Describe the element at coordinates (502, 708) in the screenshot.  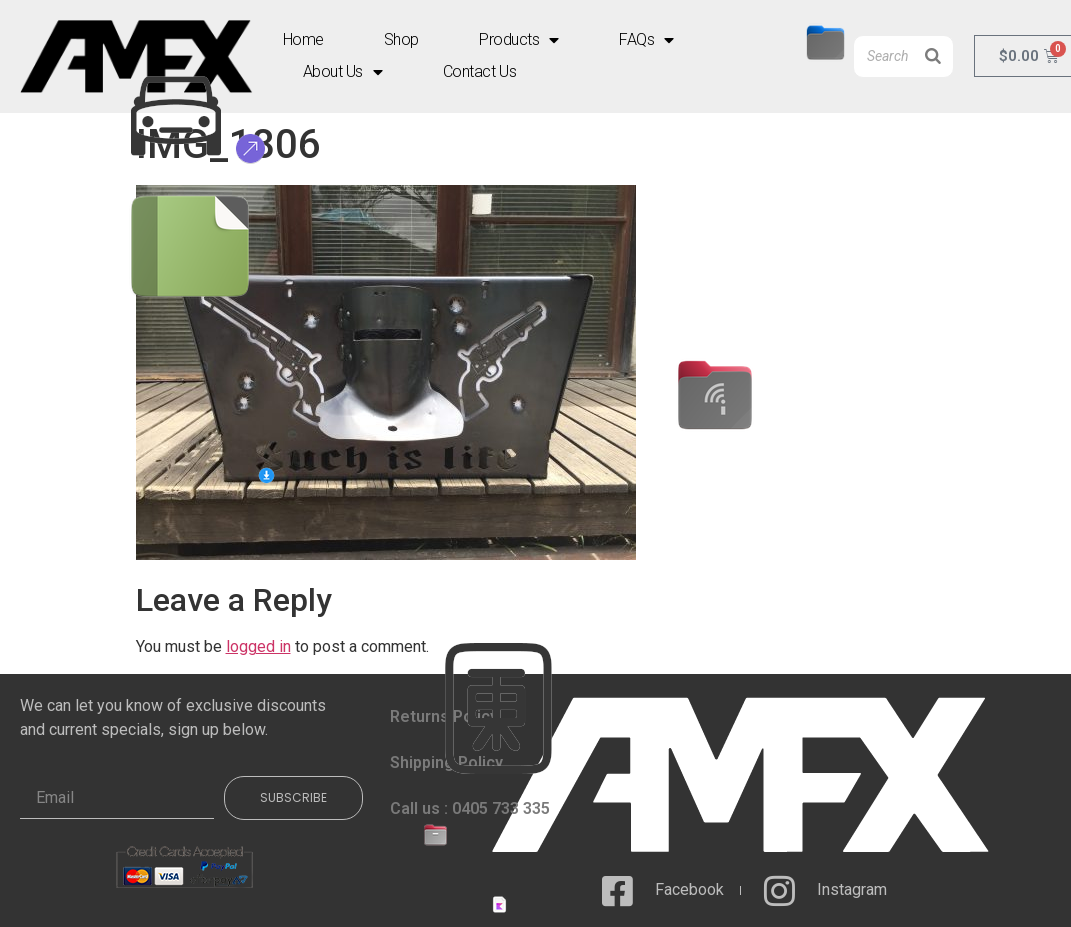
I see `launch gnome mahjongg tile matching game` at that location.